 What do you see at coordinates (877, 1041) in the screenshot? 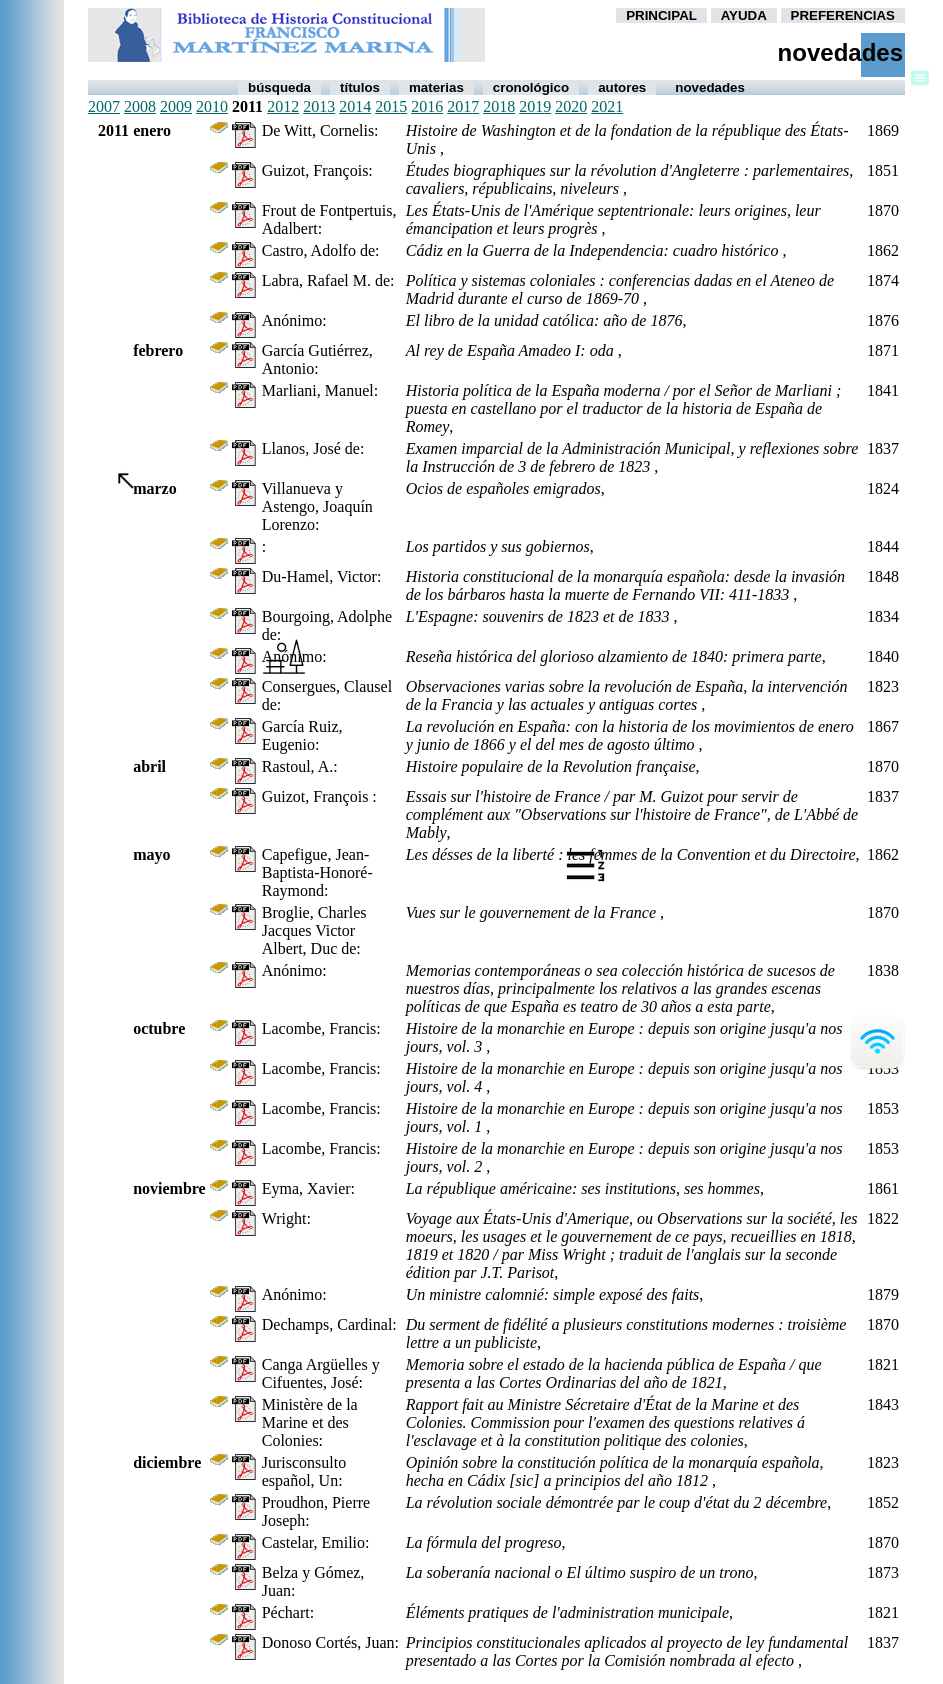
I see `access wireless network settings` at bounding box center [877, 1041].